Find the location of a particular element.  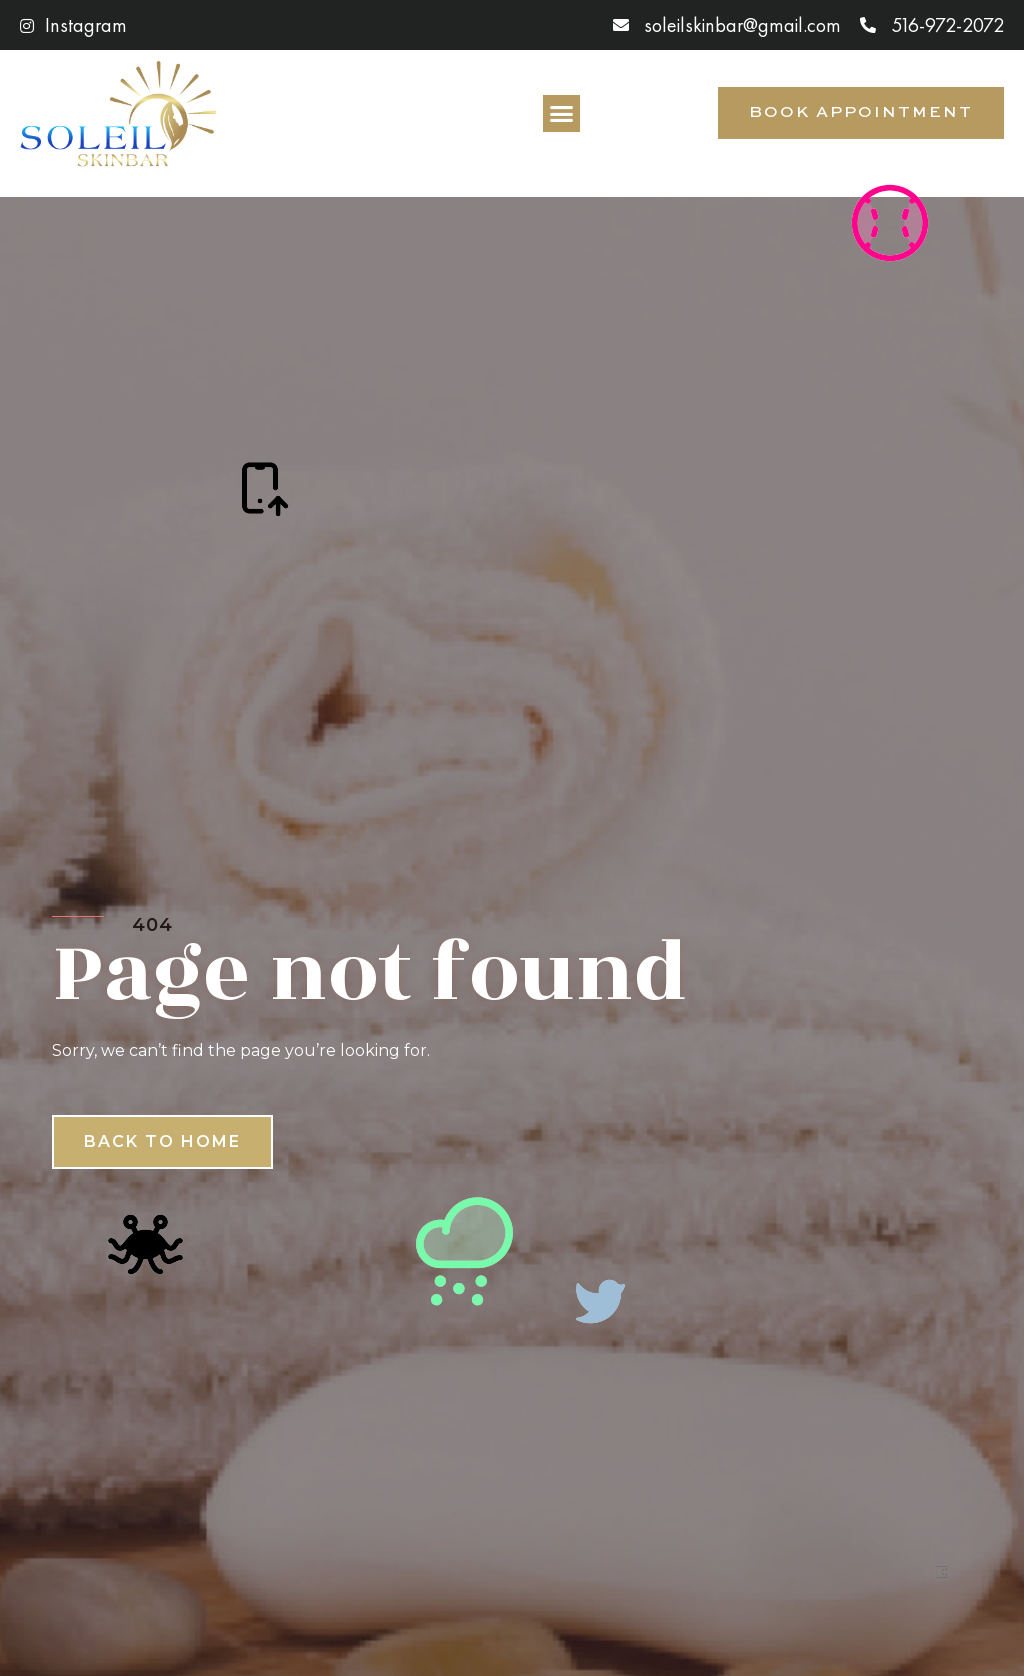

view baseball scores or stats is located at coordinates (890, 223).